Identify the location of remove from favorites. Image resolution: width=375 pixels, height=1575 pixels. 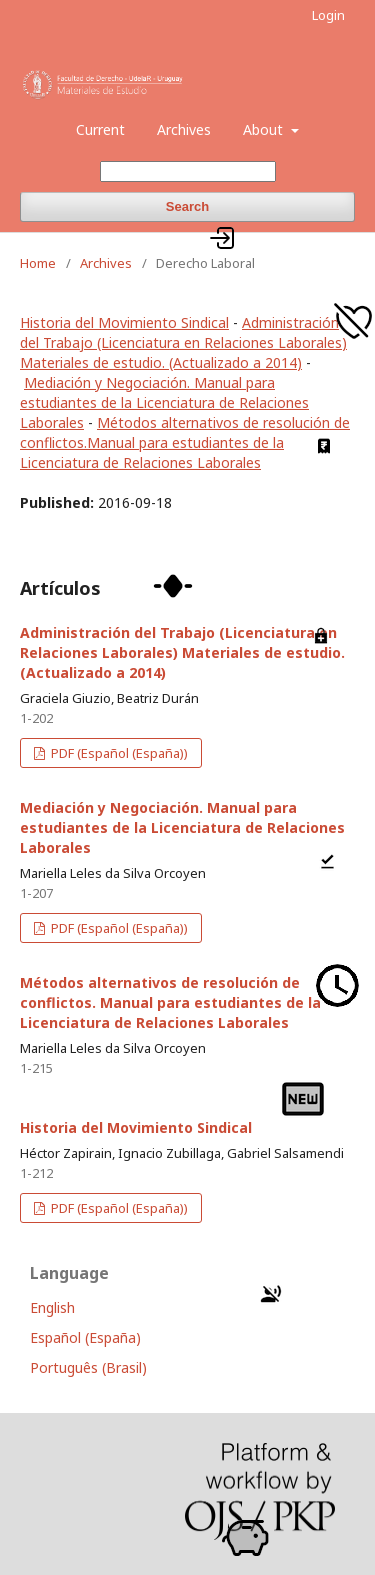
(353, 321).